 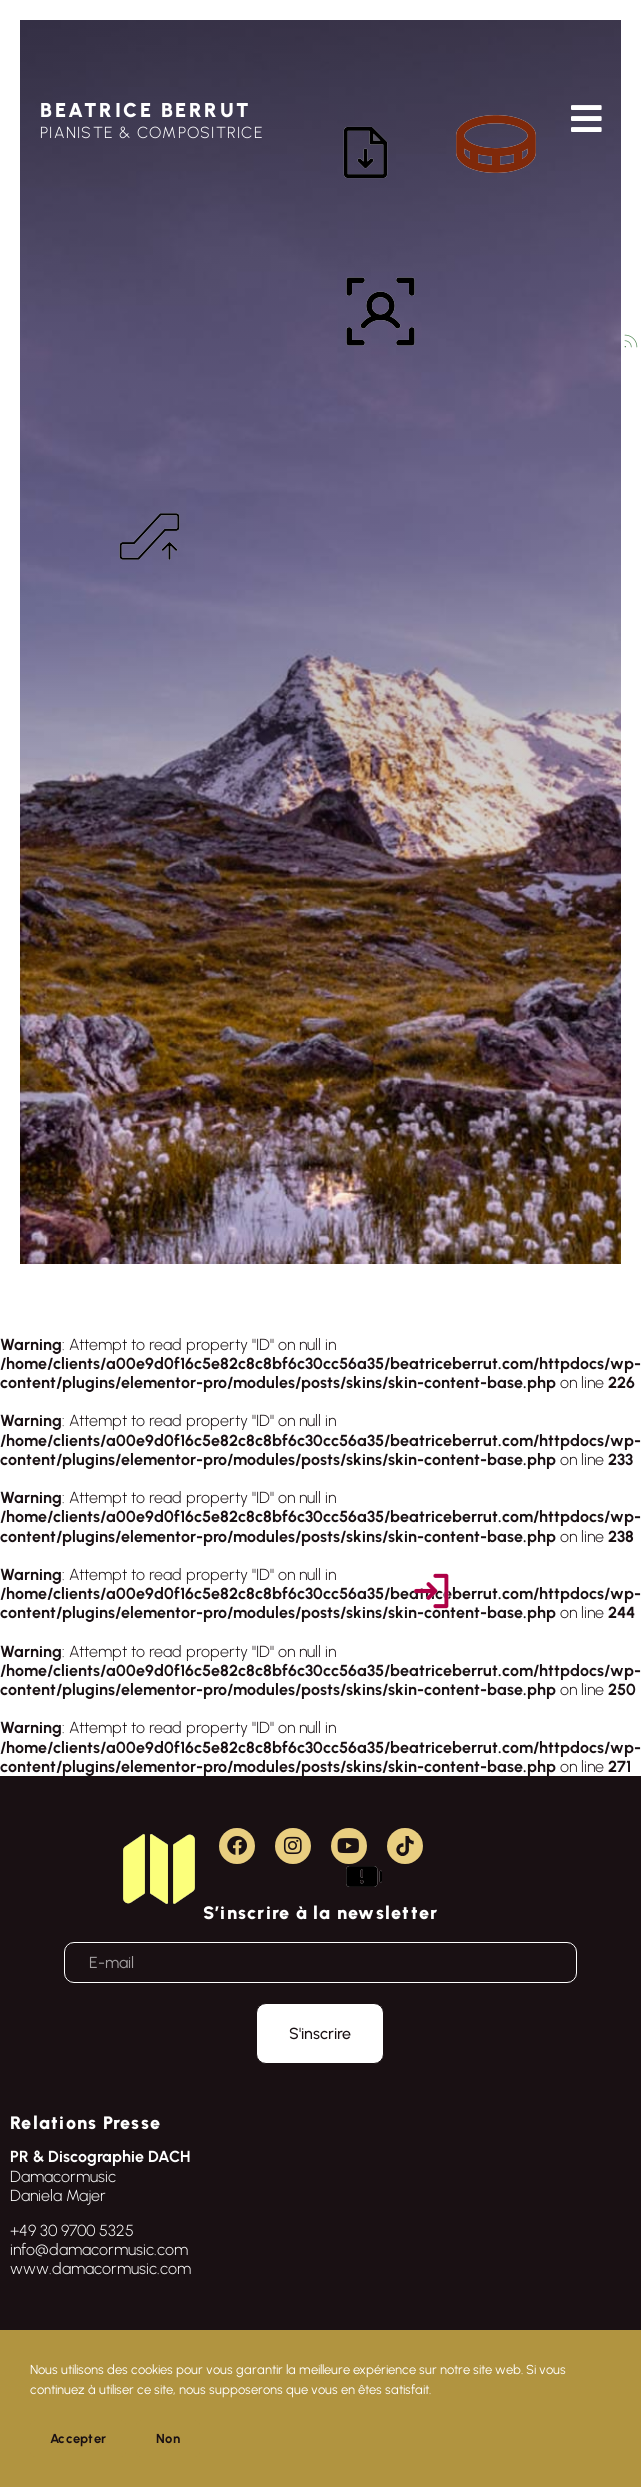 What do you see at coordinates (159, 1869) in the screenshot?
I see `open the map view` at bounding box center [159, 1869].